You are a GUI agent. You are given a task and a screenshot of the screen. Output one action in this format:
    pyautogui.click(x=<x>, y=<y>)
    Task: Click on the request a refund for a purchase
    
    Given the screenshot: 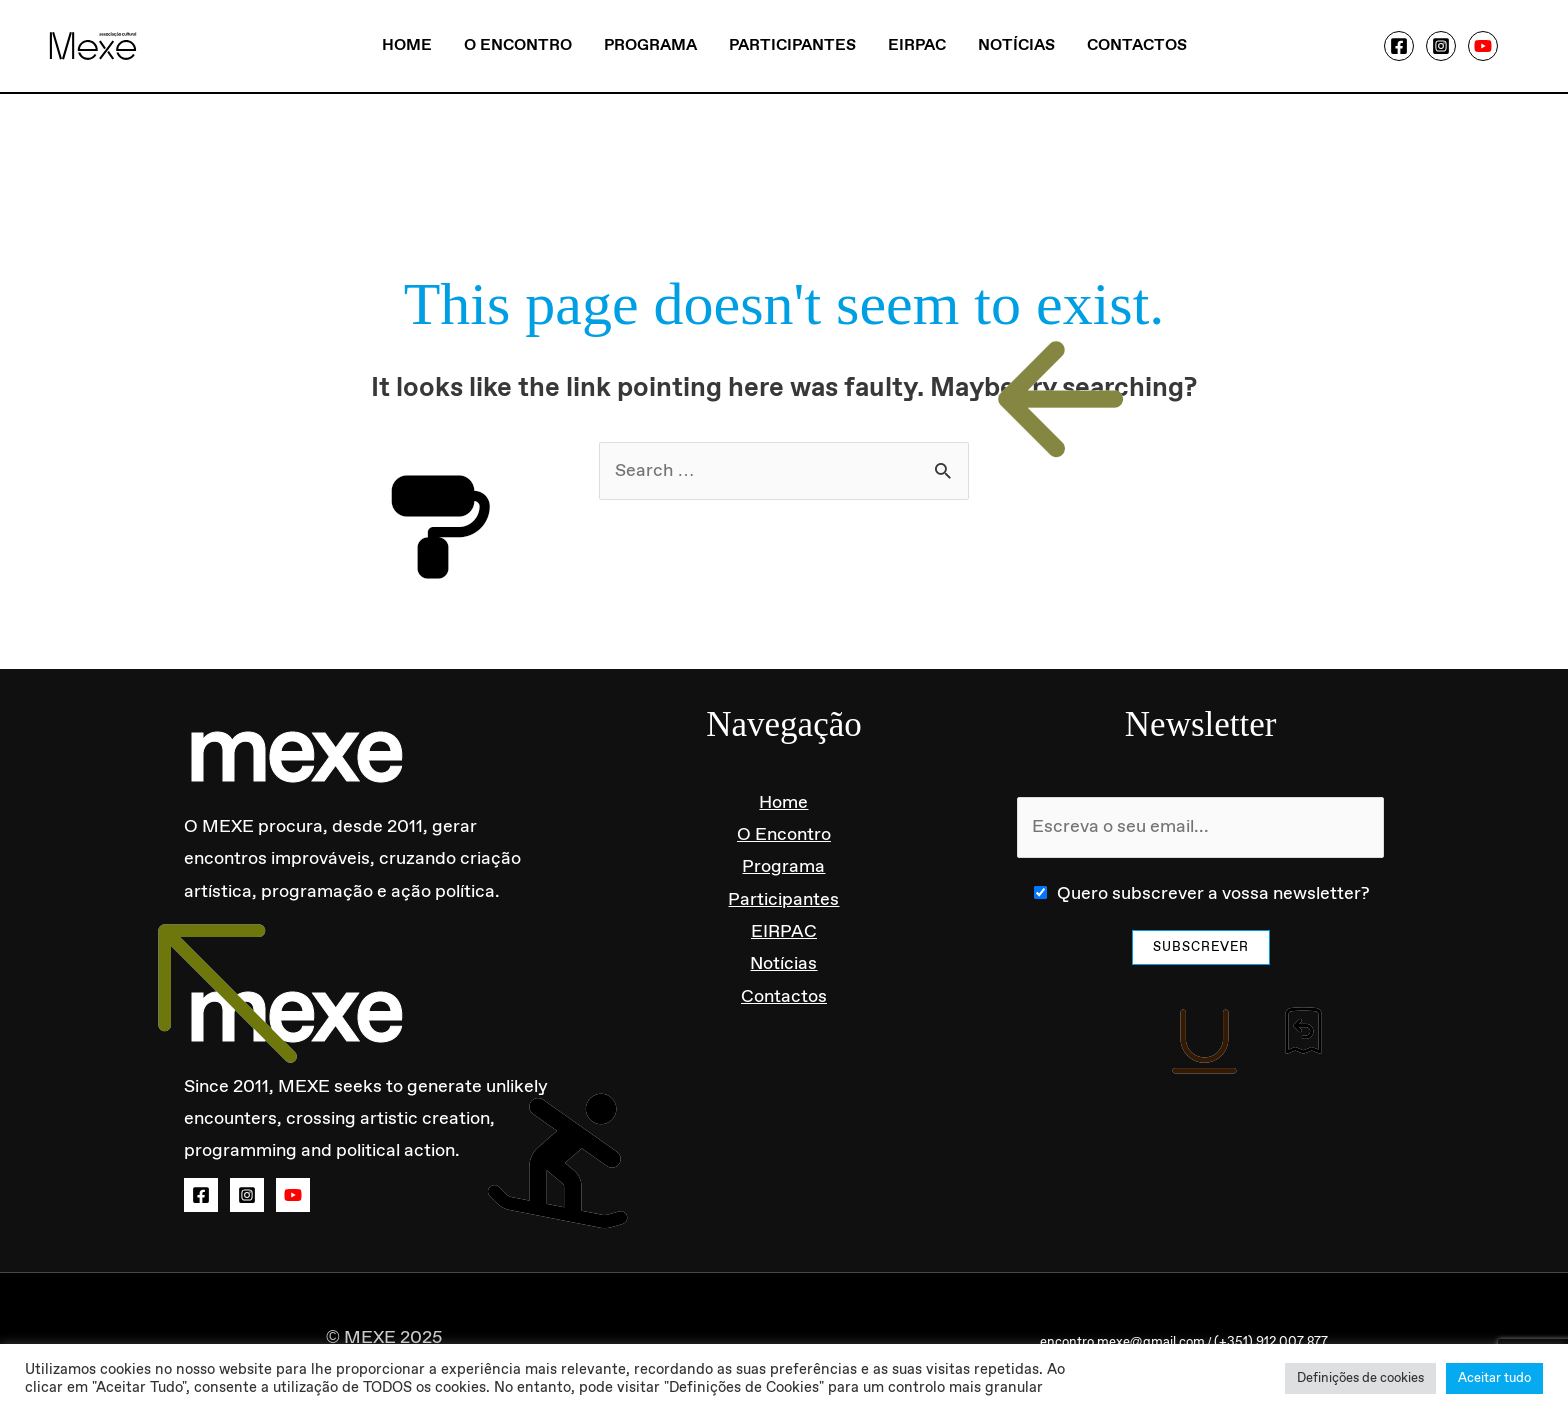 What is the action you would take?
    pyautogui.click(x=1303, y=1030)
    